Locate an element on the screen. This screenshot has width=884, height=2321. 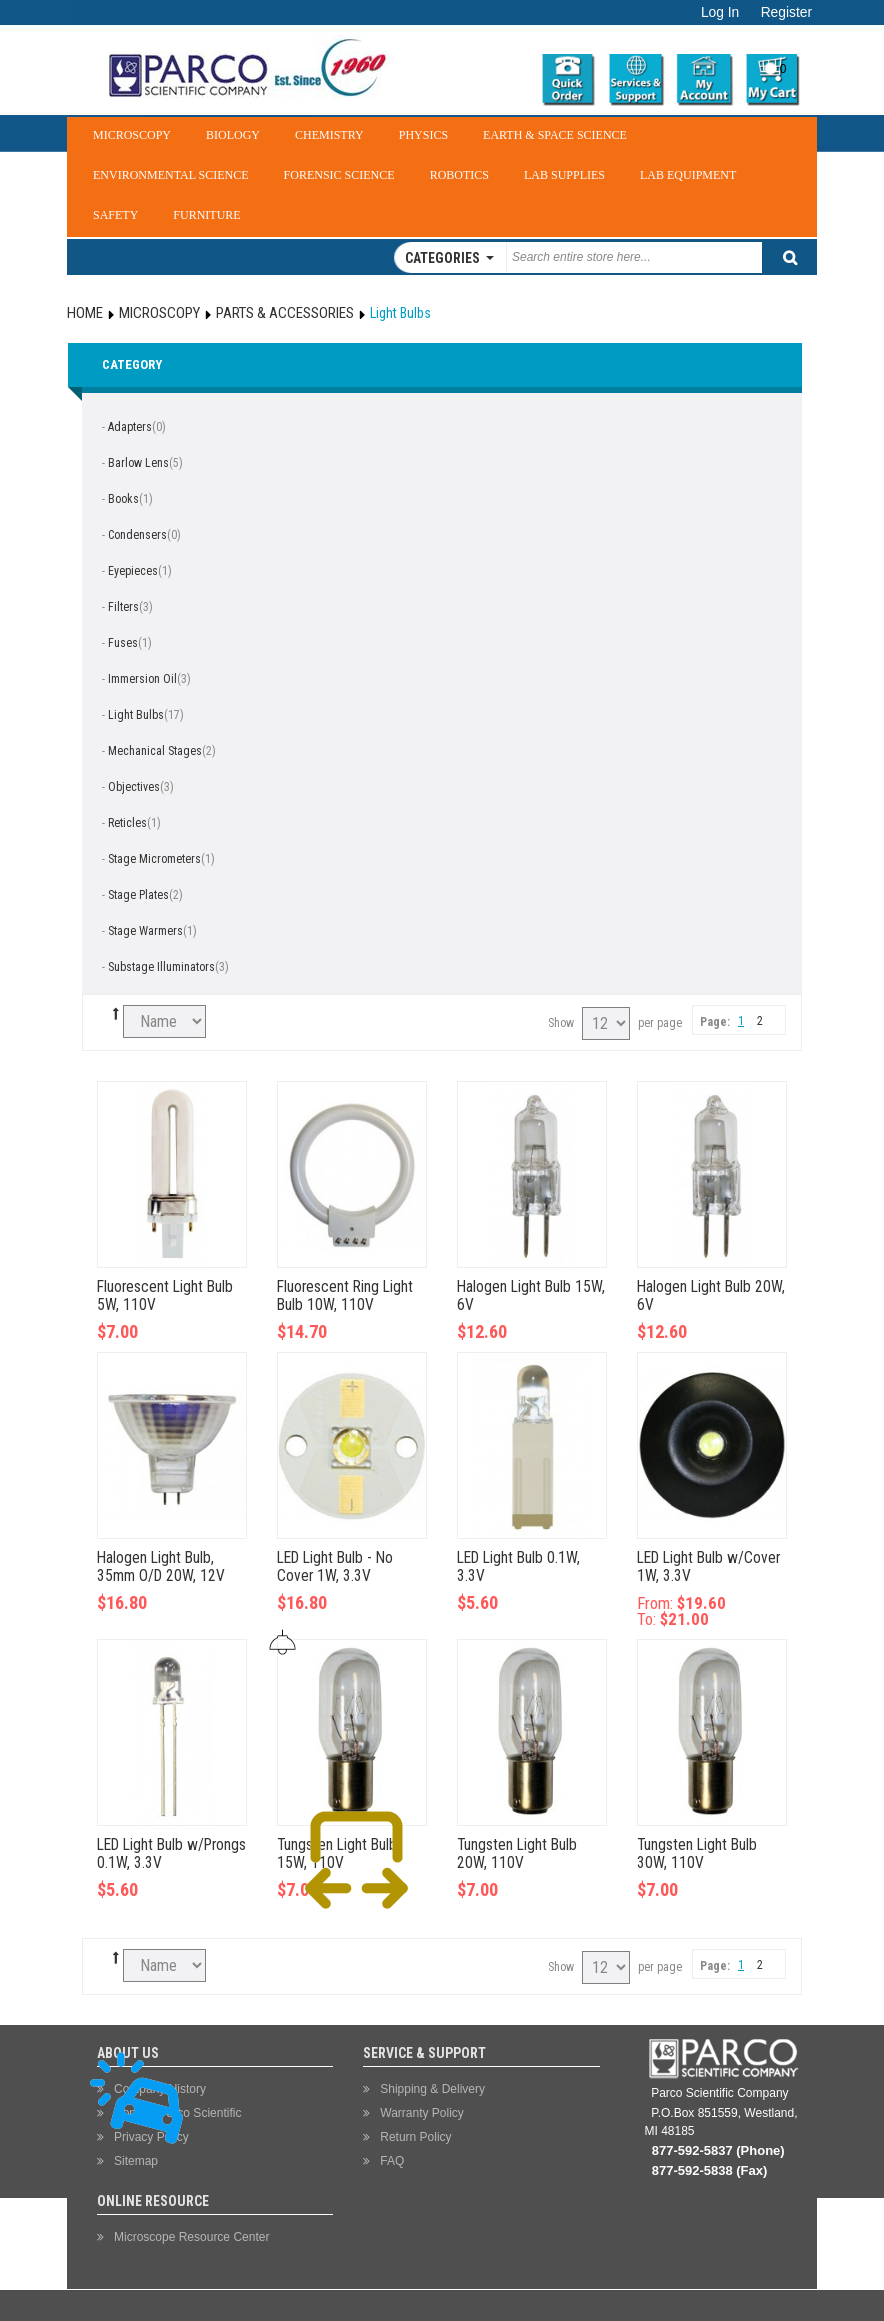
auto-fit content to available width is located at coordinates (356, 1857).